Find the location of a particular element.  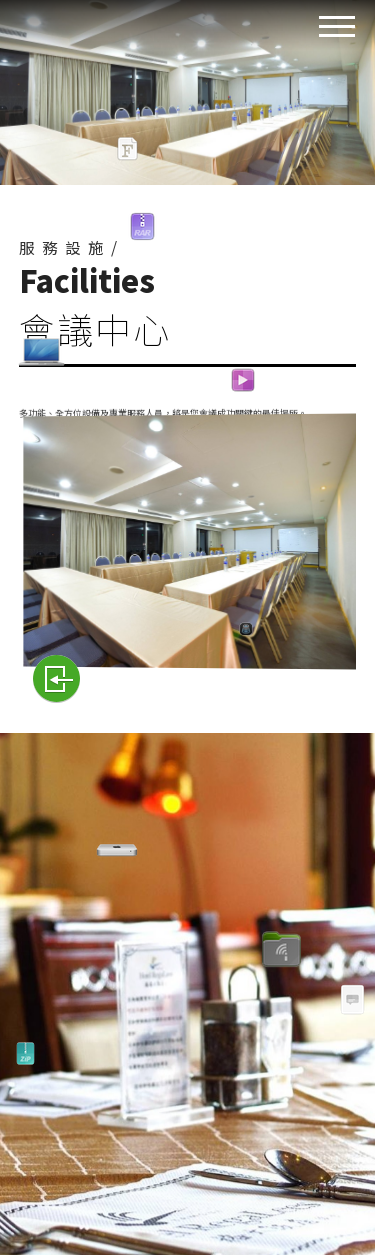

a compressed RAR archive file is located at coordinates (142, 226).